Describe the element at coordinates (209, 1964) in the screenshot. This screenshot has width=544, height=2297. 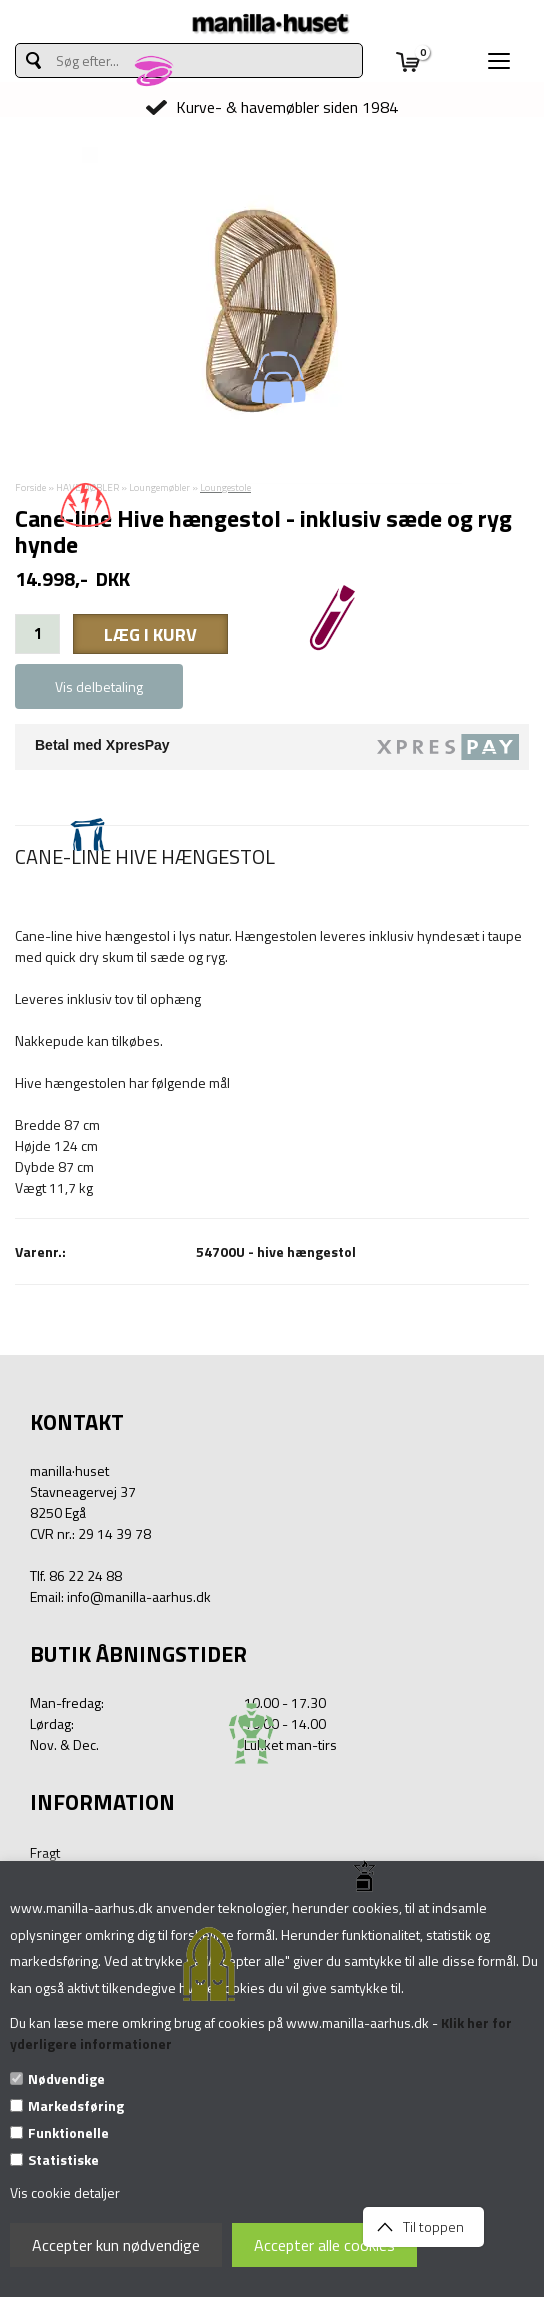
I see `enter a palace or themed location` at that location.